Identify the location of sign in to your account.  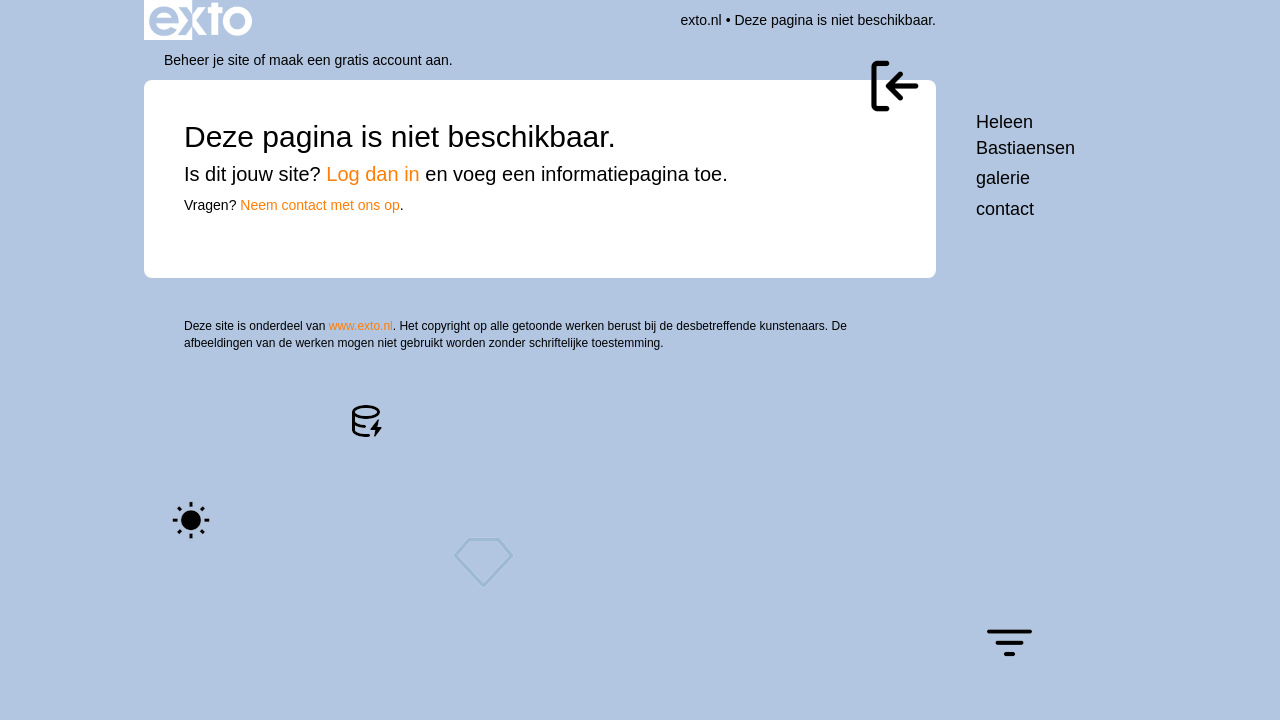
(893, 86).